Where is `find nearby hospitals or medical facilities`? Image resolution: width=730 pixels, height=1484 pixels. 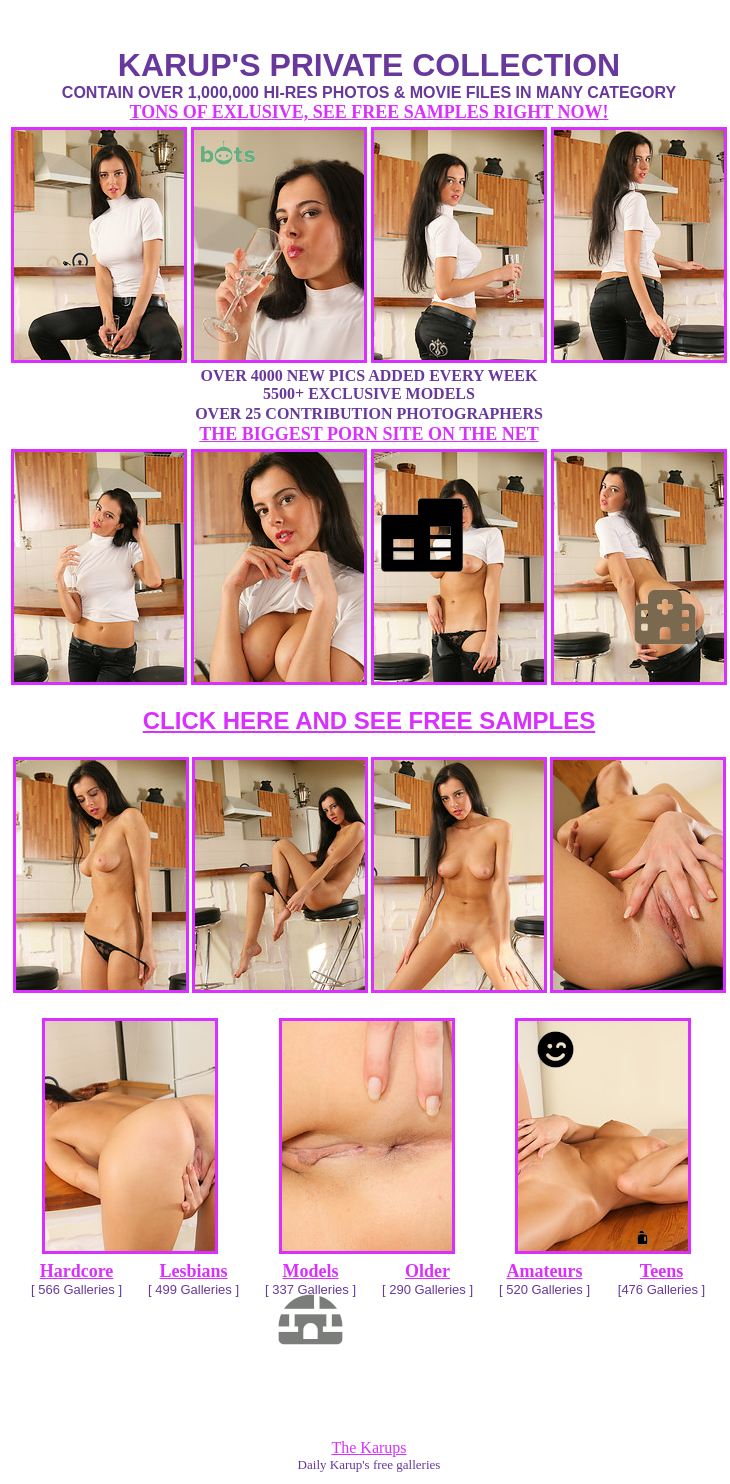 find nearby hospitals or medical facilities is located at coordinates (665, 617).